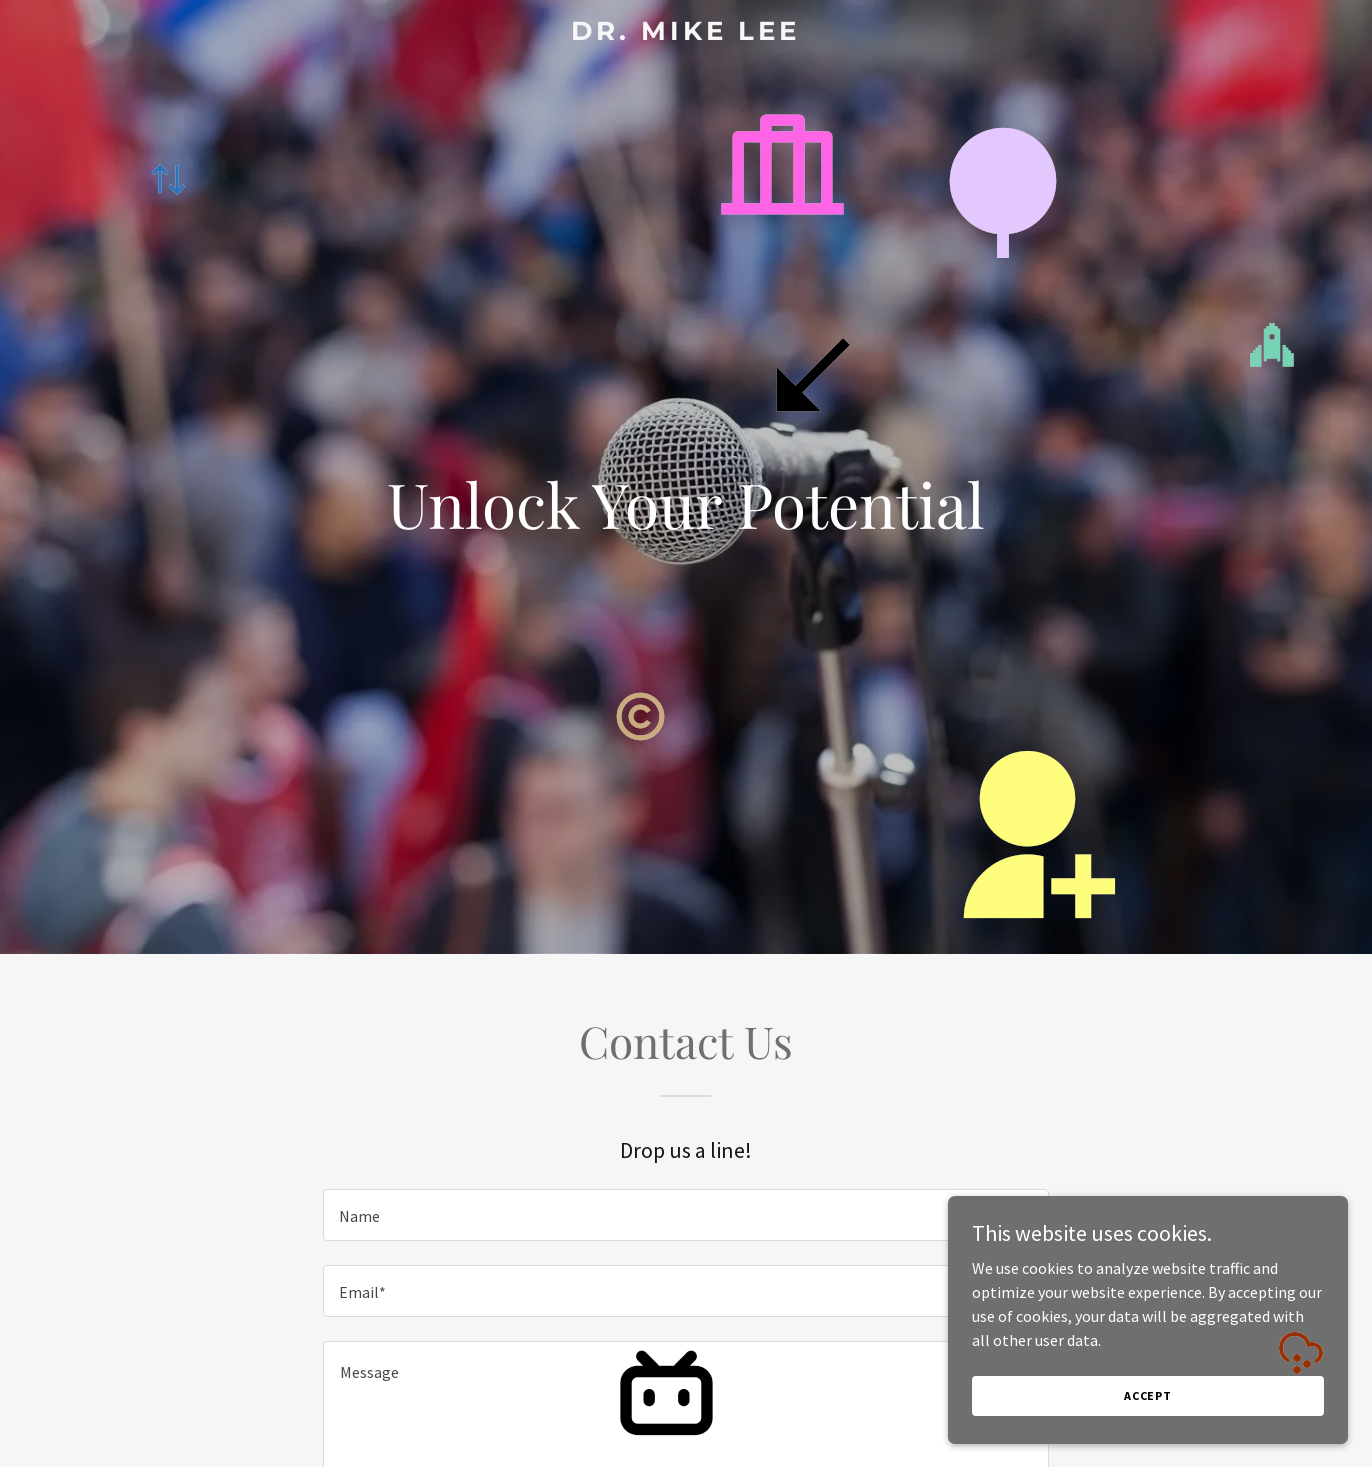 Image resolution: width=1372 pixels, height=1467 pixels. I want to click on sort items in ascending or descending order, so click(168, 179).